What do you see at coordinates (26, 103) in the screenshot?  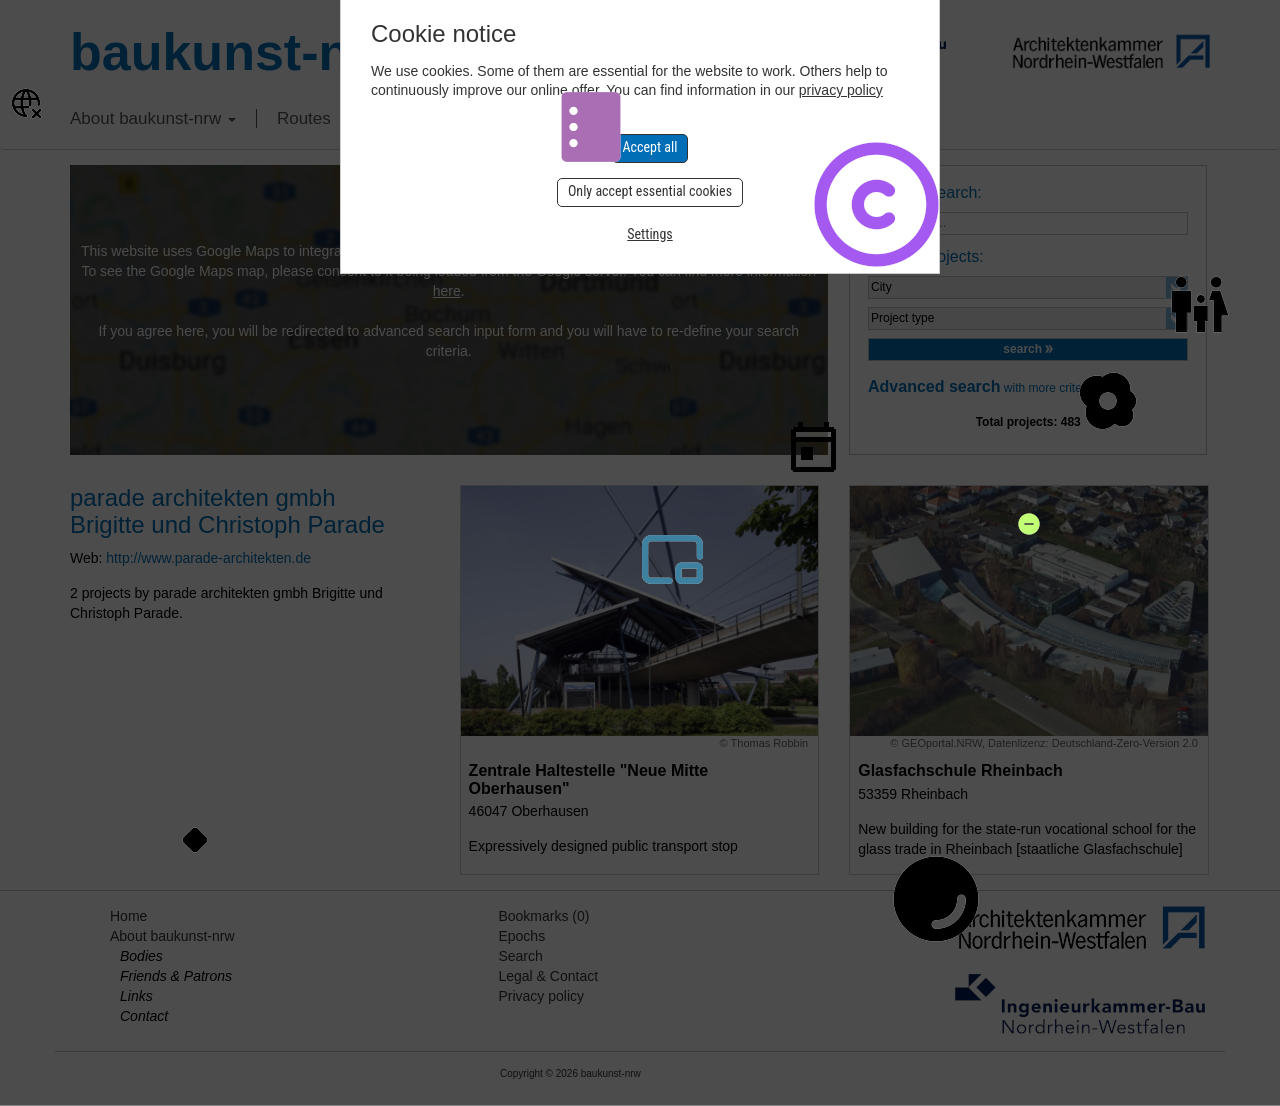 I see `indicates no internet connection` at bounding box center [26, 103].